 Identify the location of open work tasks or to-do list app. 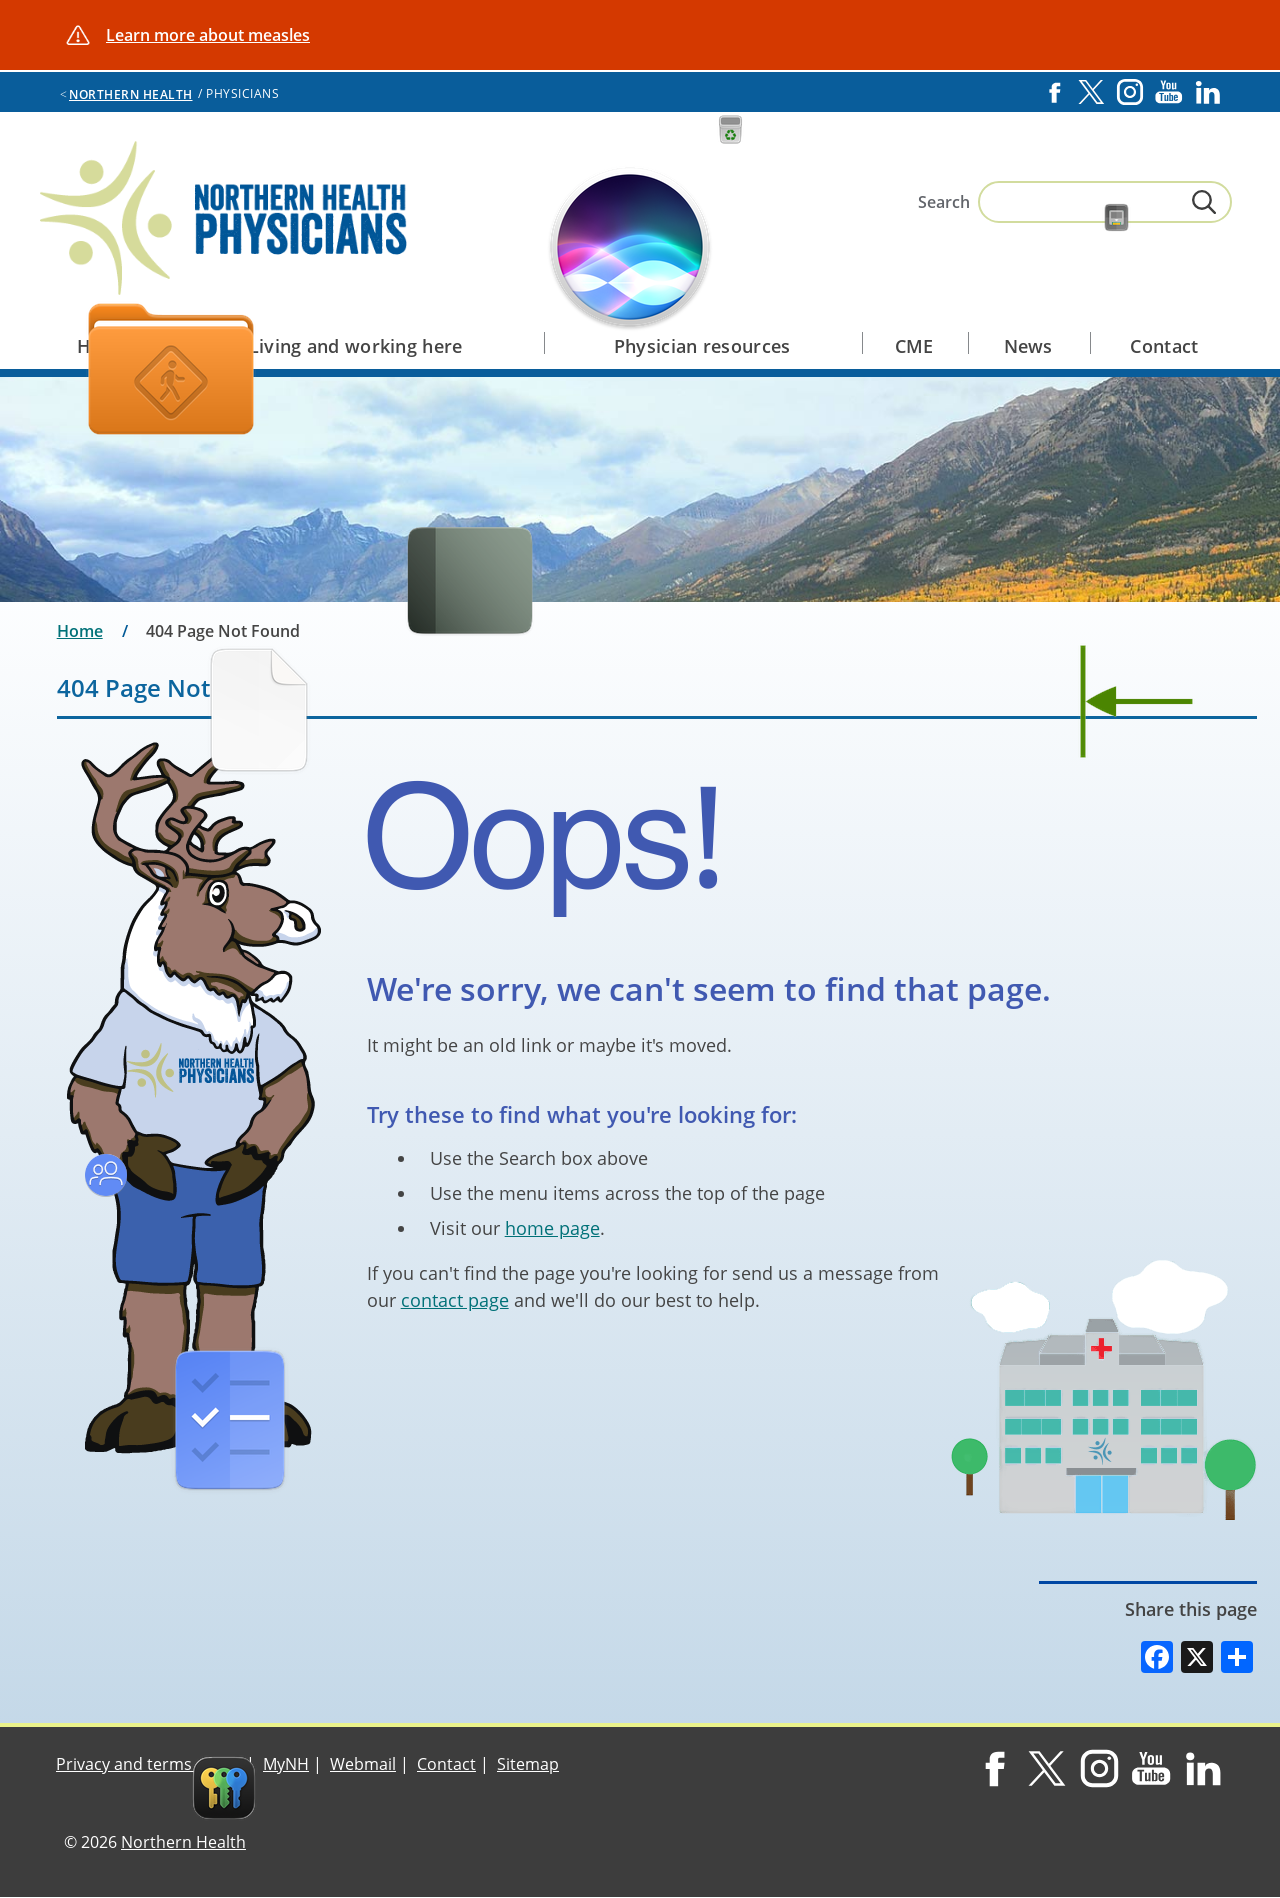
(230, 1420).